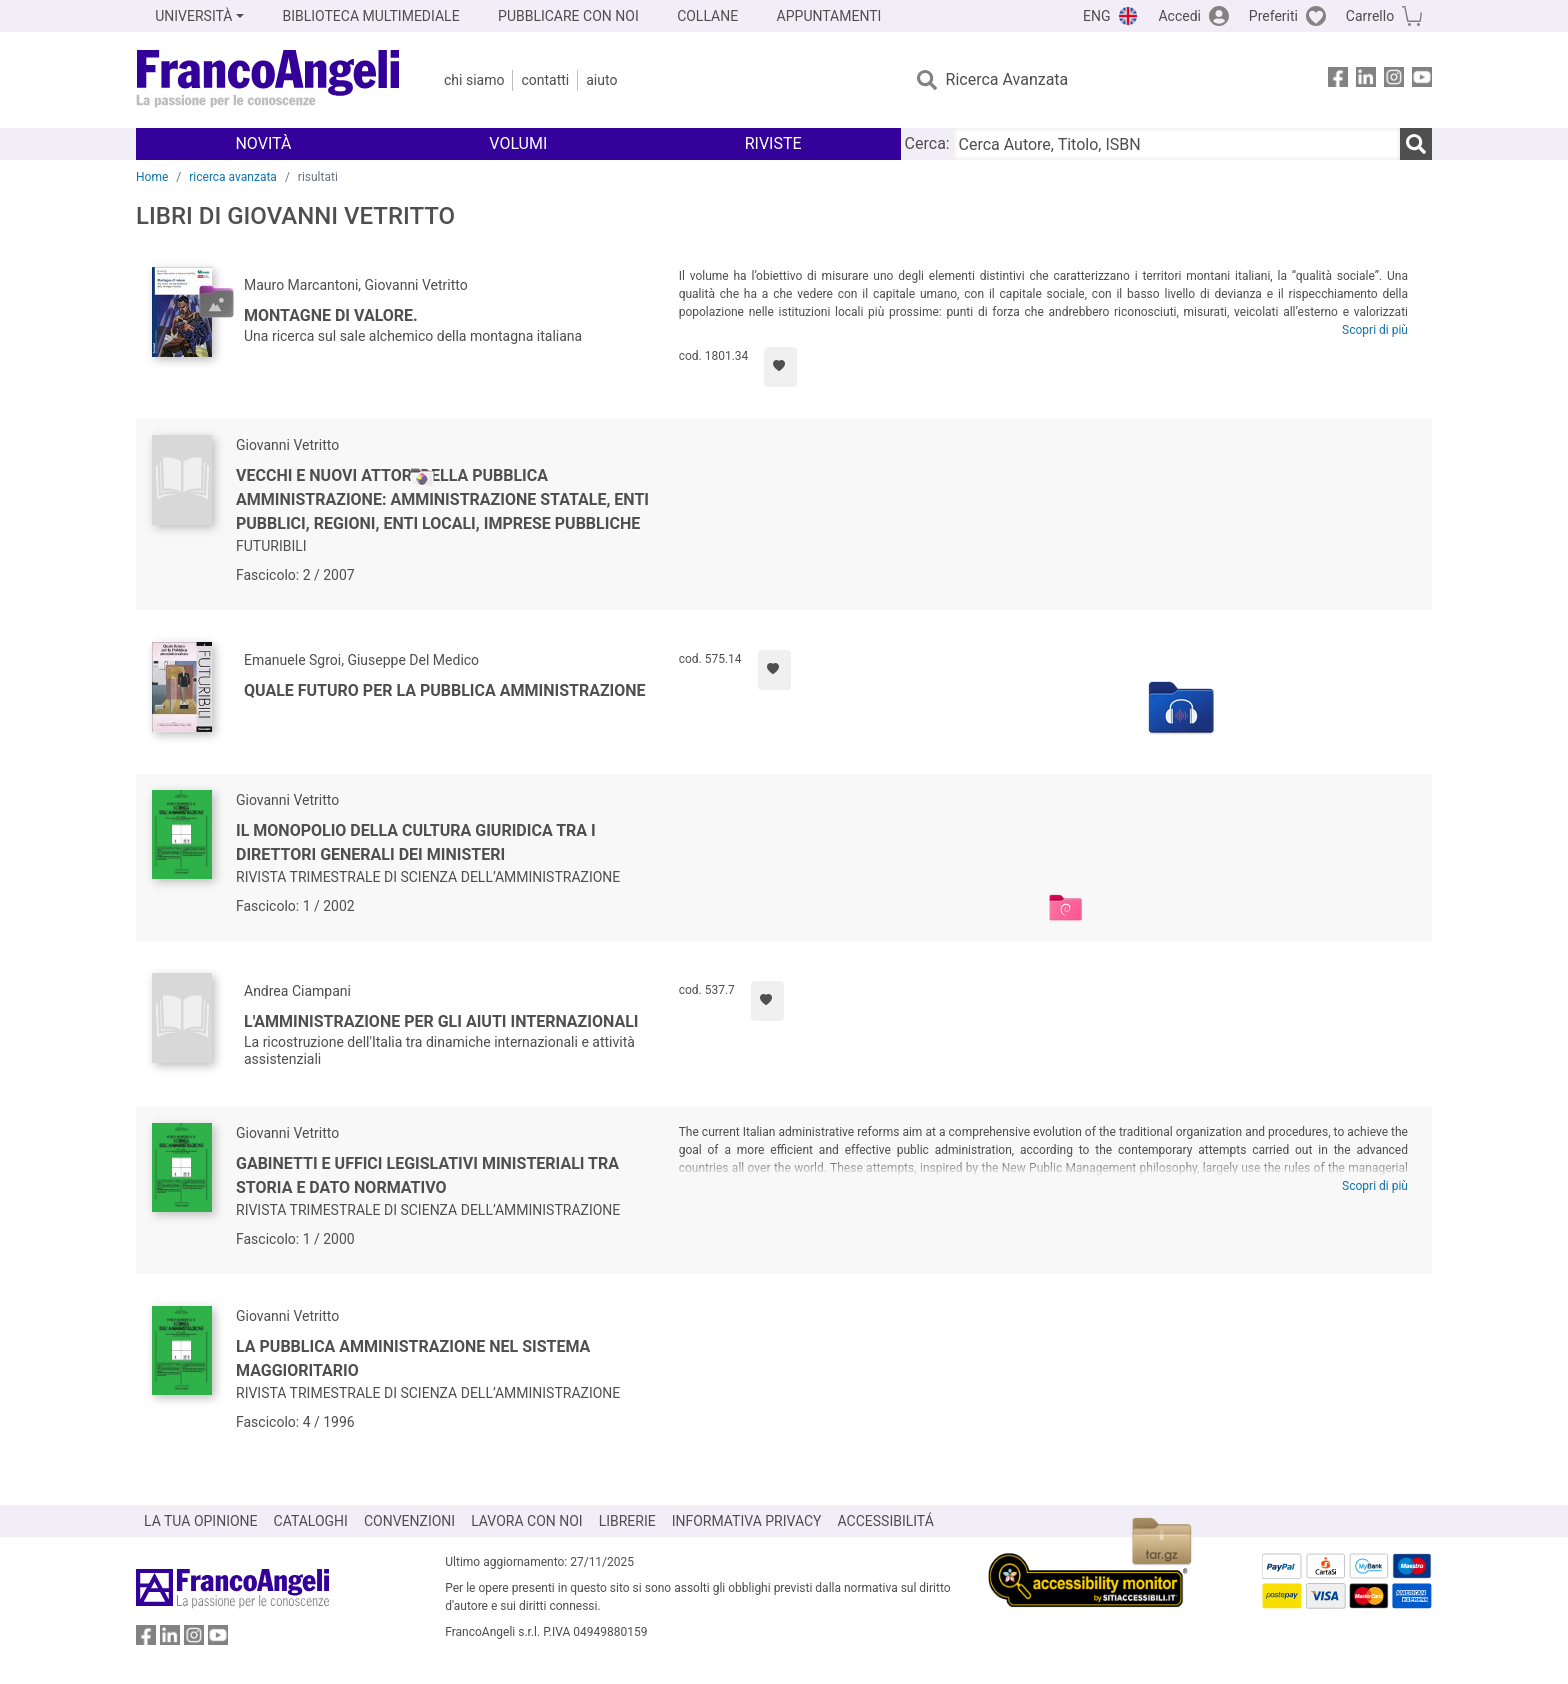 Image resolution: width=1568 pixels, height=1684 pixels. I want to click on open your pictures folder, so click(216, 301).